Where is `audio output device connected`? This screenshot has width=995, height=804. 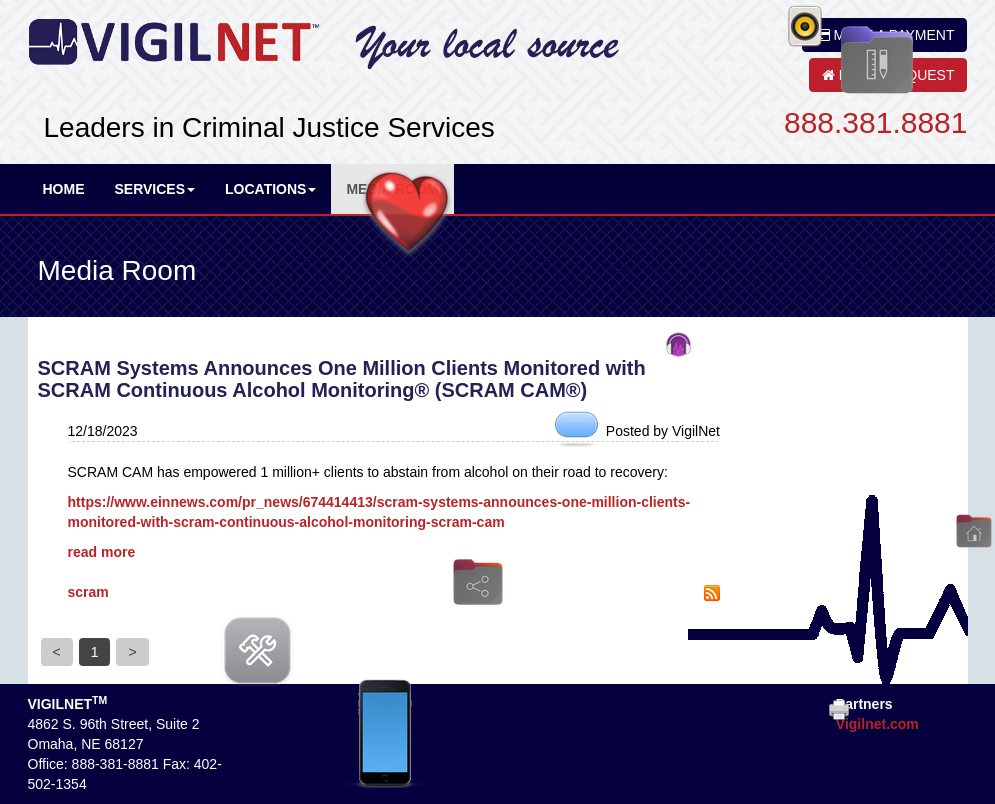
audio output device connected is located at coordinates (678, 344).